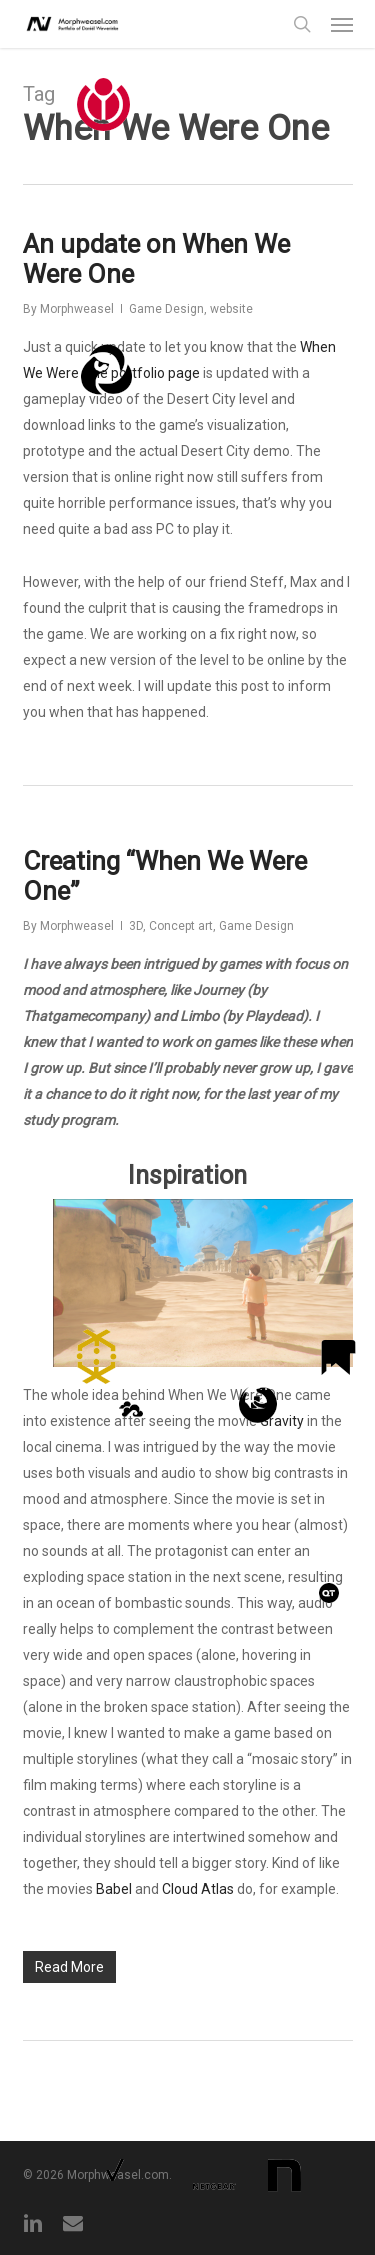  What do you see at coordinates (115, 2170) in the screenshot?
I see `verizon wireless app or account access` at bounding box center [115, 2170].